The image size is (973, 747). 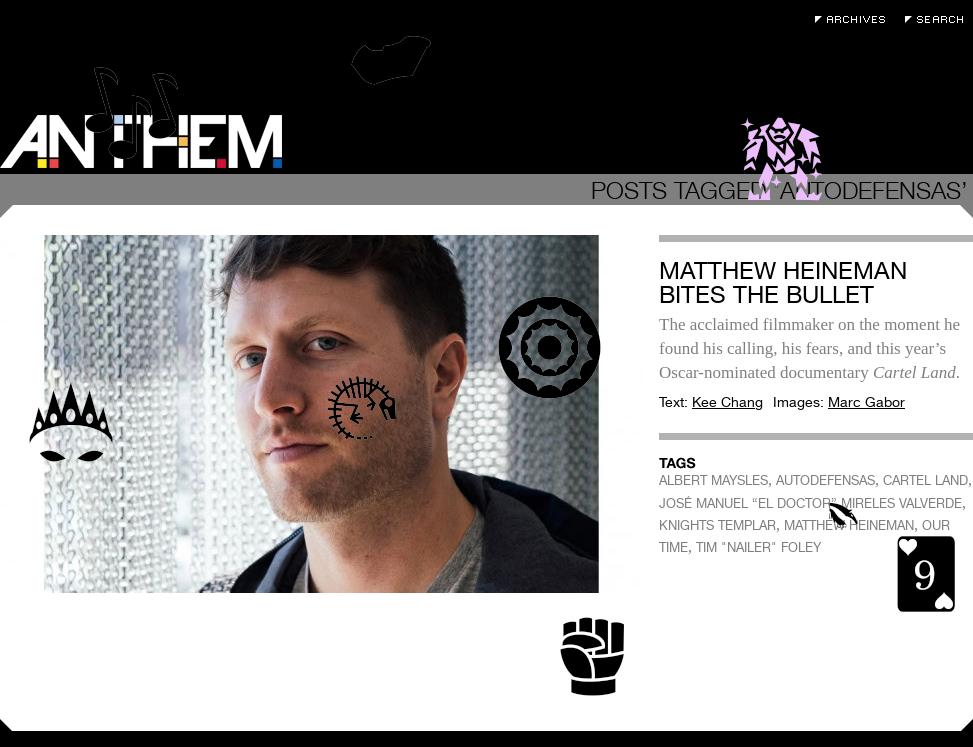 What do you see at coordinates (71, 424) in the screenshot?
I see `indicates premium or VIP membership status` at bounding box center [71, 424].